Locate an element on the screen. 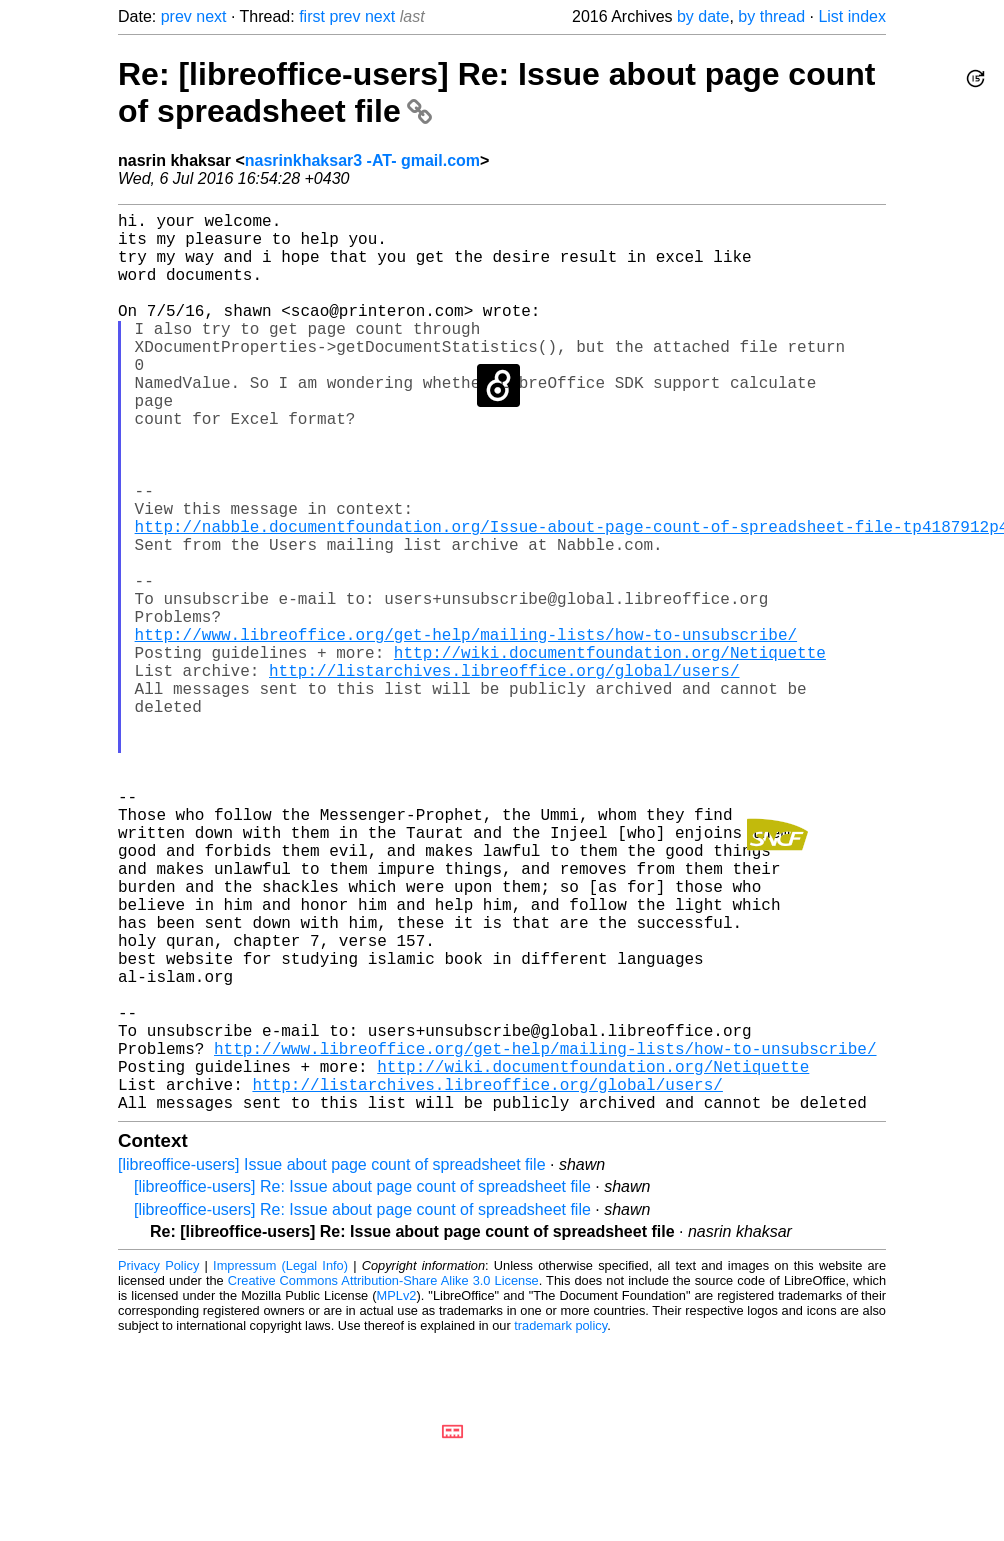 The height and width of the screenshot is (1541, 1004). open the SNCF French railway app is located at coordinates (777, 834).